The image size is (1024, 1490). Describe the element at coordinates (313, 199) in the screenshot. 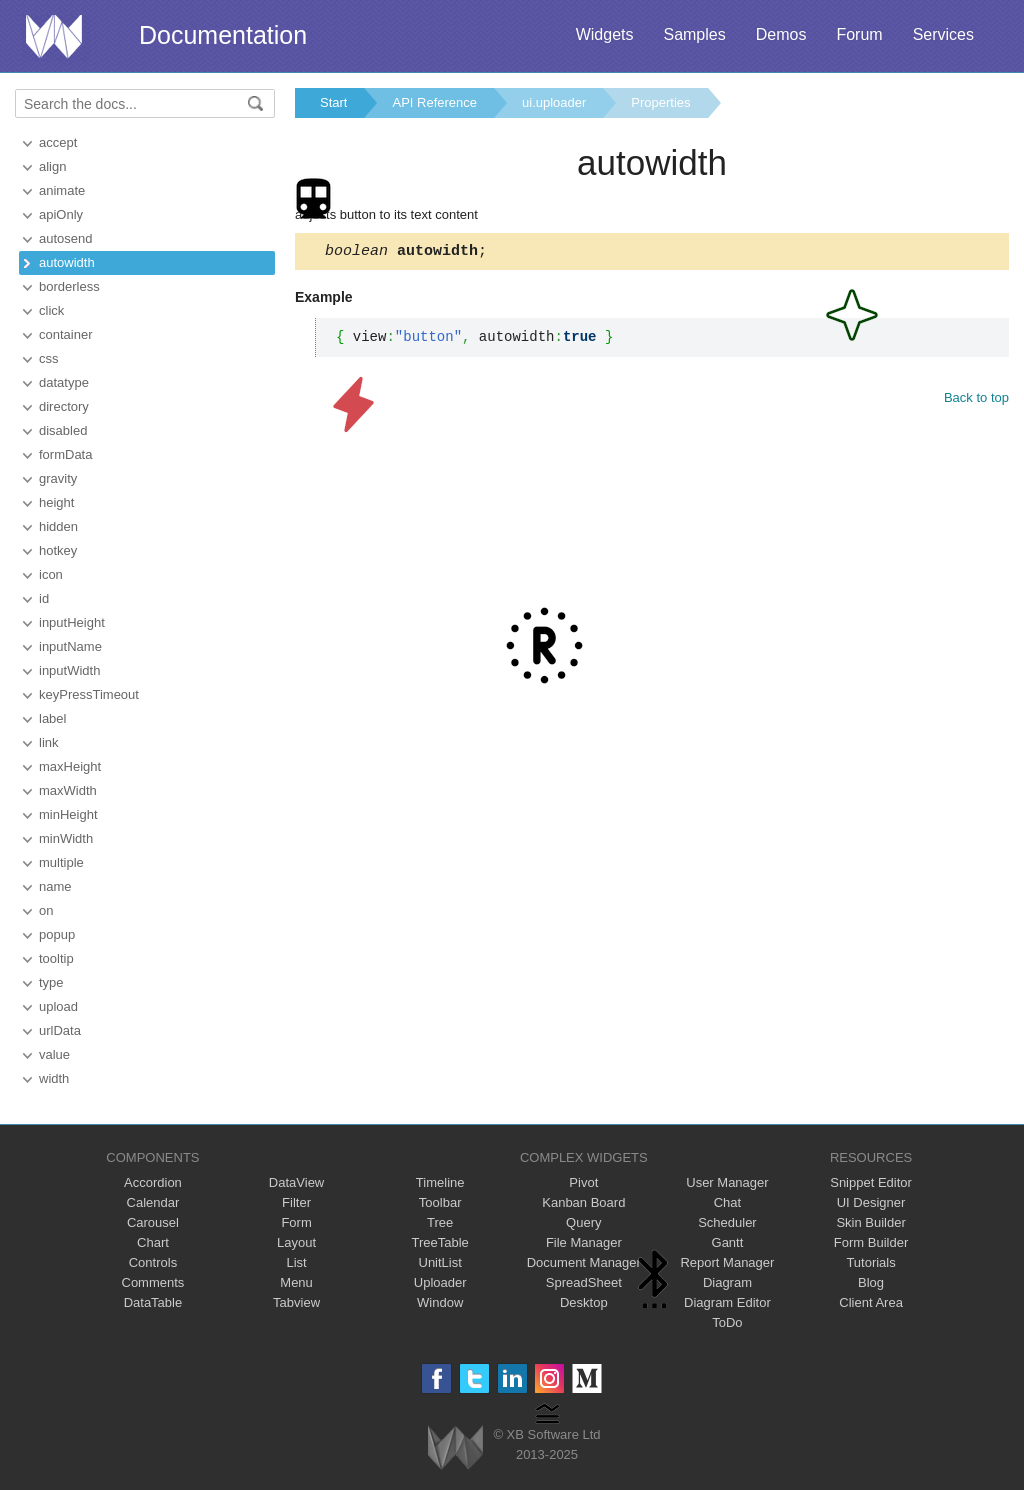

I see `get subway or metro directions` at that location.